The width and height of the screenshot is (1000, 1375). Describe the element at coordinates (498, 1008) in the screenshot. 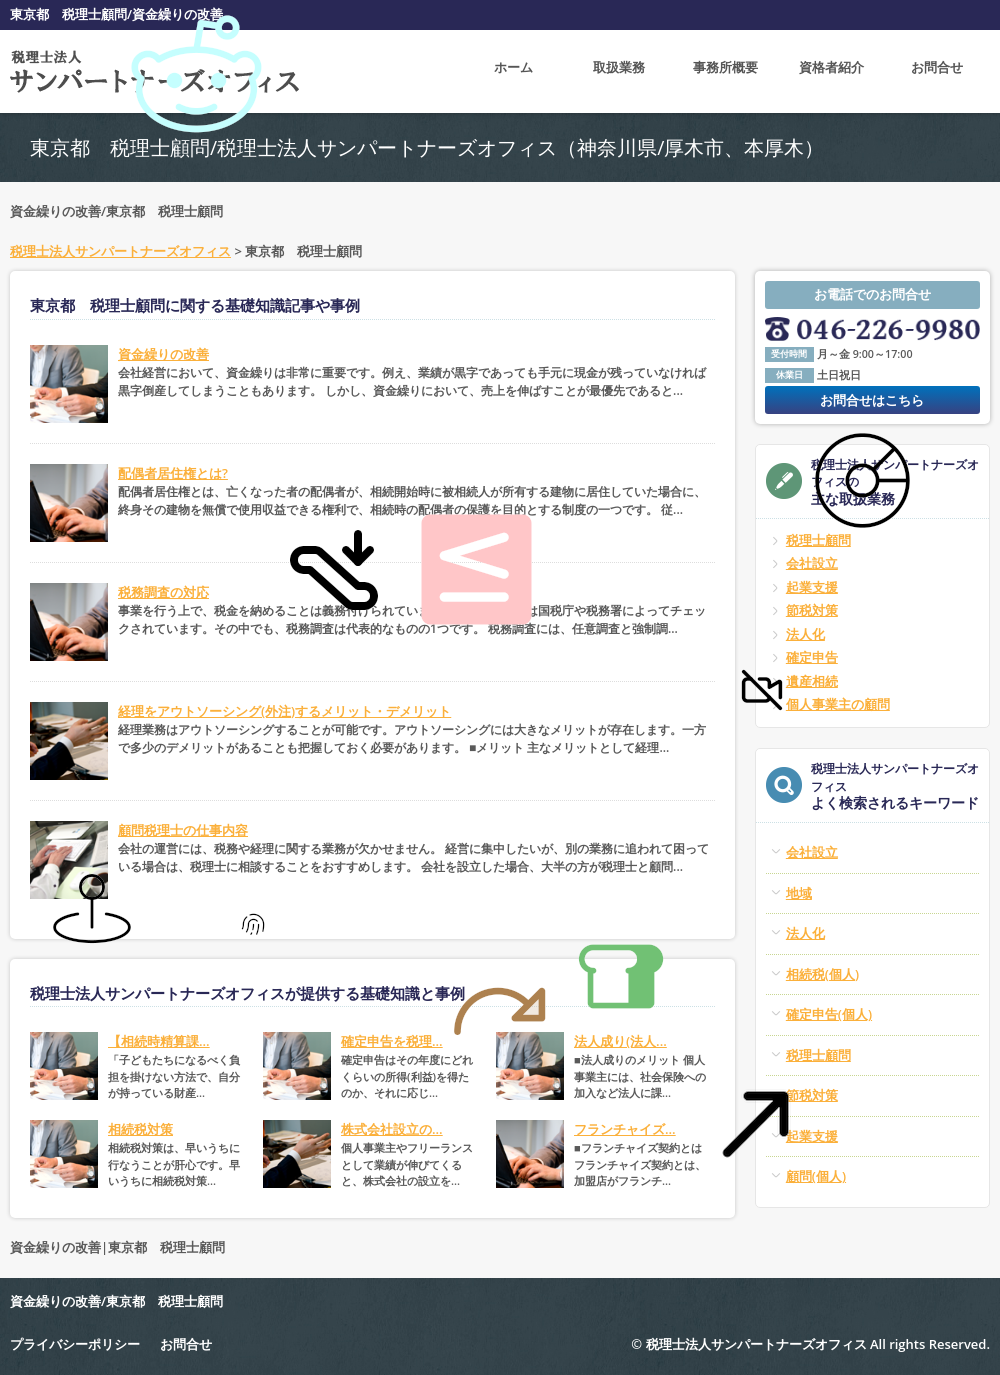

I see `redo an action` at that location.